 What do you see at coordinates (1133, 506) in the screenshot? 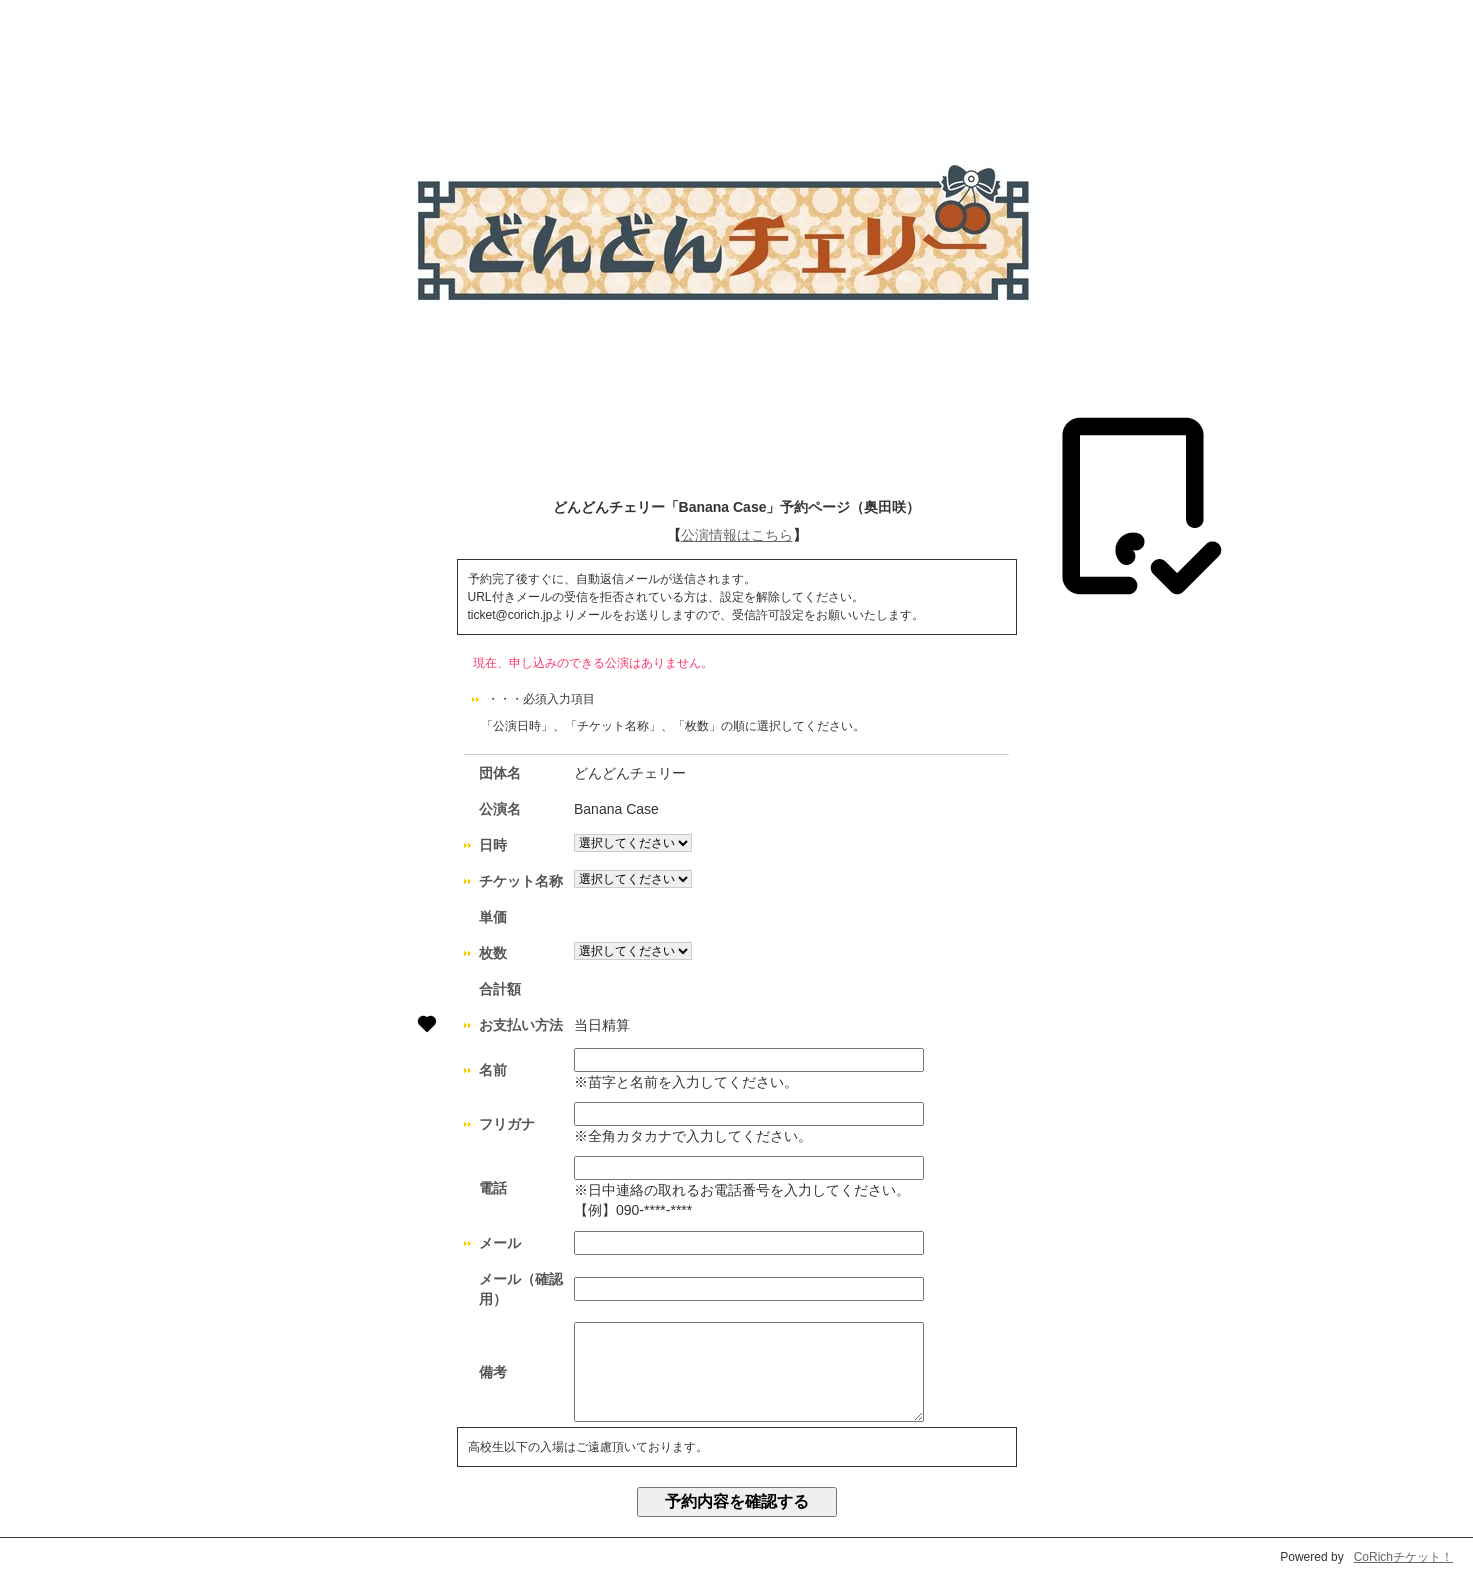
I see `tablet device successfully connected` at bounding box center [1133, 506].